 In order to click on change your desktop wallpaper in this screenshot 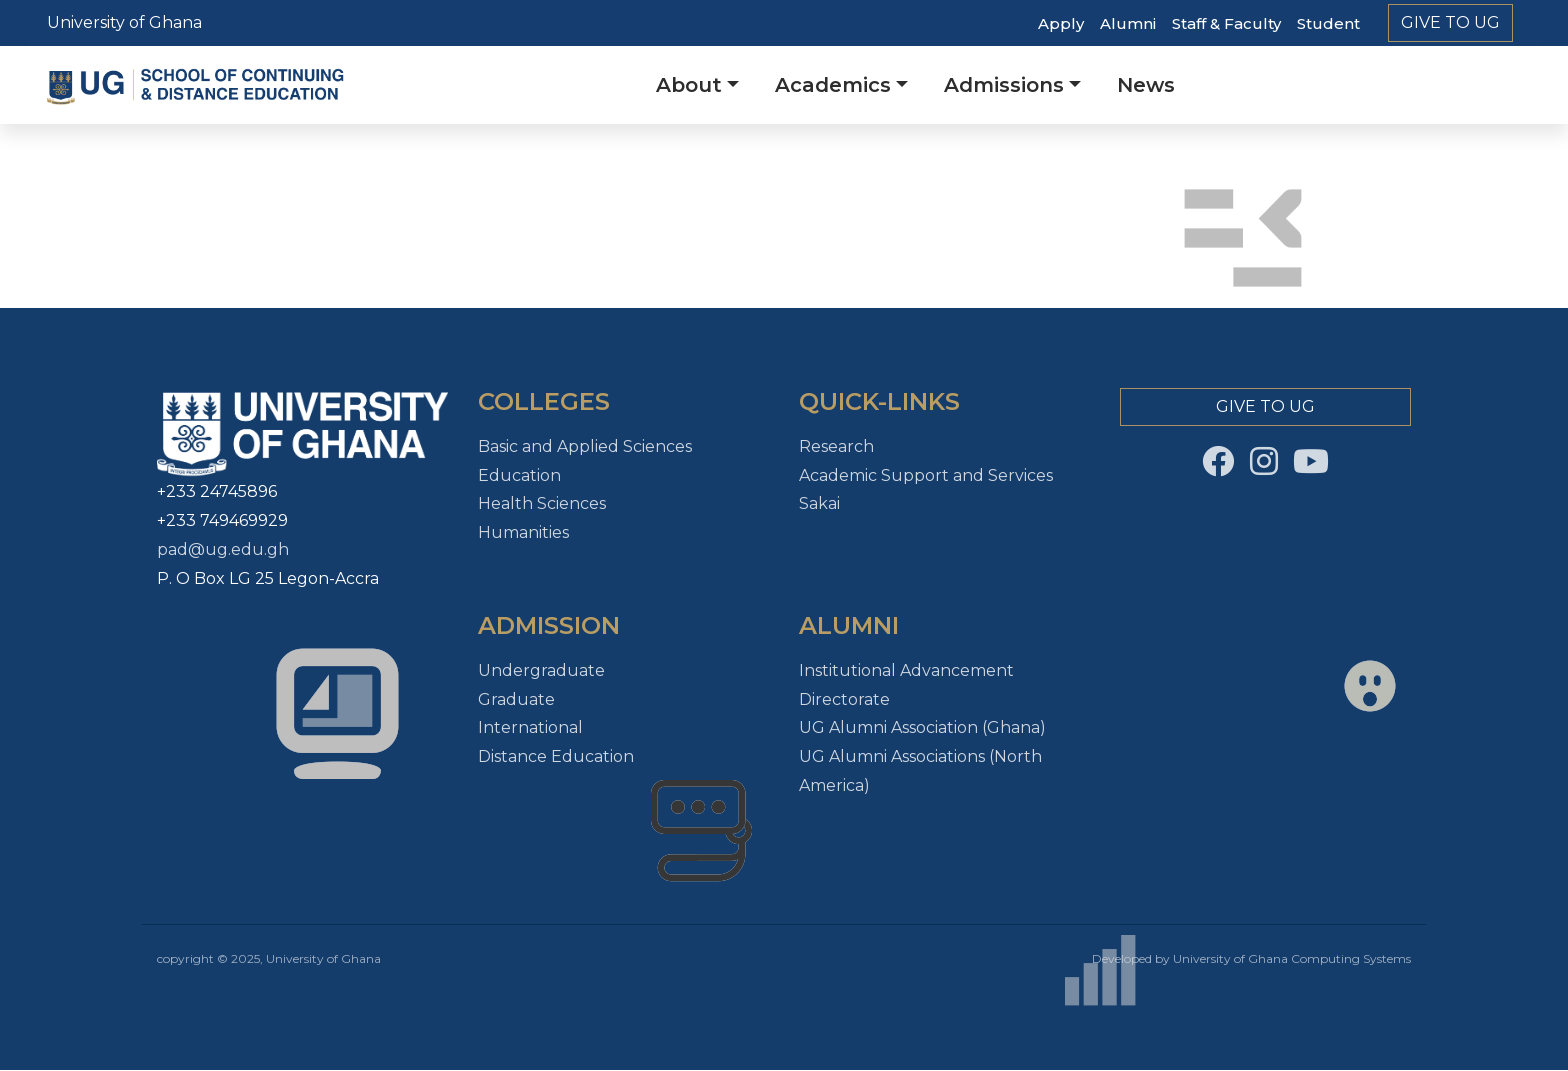, I will do `click(337, 709)`.